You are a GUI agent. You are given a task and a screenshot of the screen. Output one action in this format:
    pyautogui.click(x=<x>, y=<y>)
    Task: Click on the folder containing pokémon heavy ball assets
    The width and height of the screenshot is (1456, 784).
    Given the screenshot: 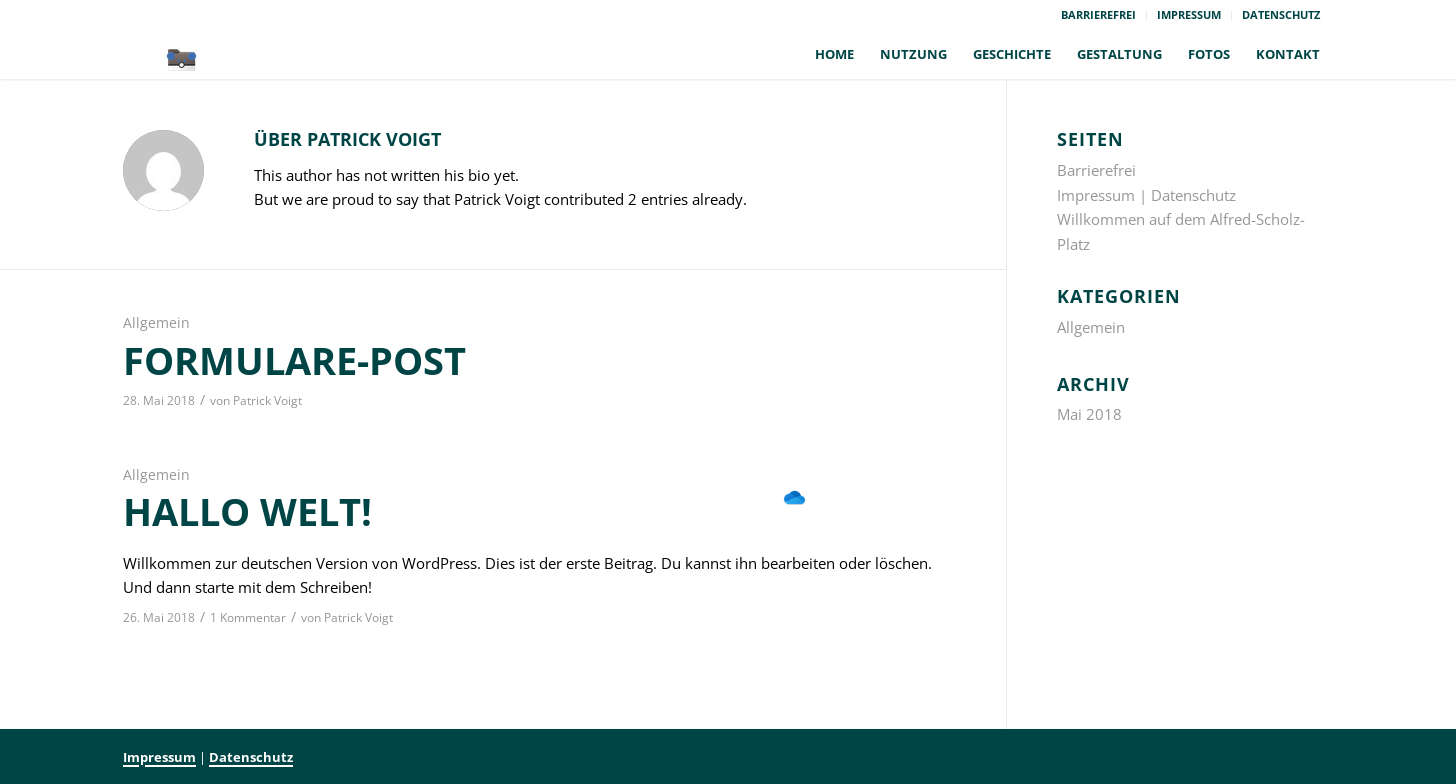 What is the action you would take?
    pyautogui.click(x=181, y=60)
    